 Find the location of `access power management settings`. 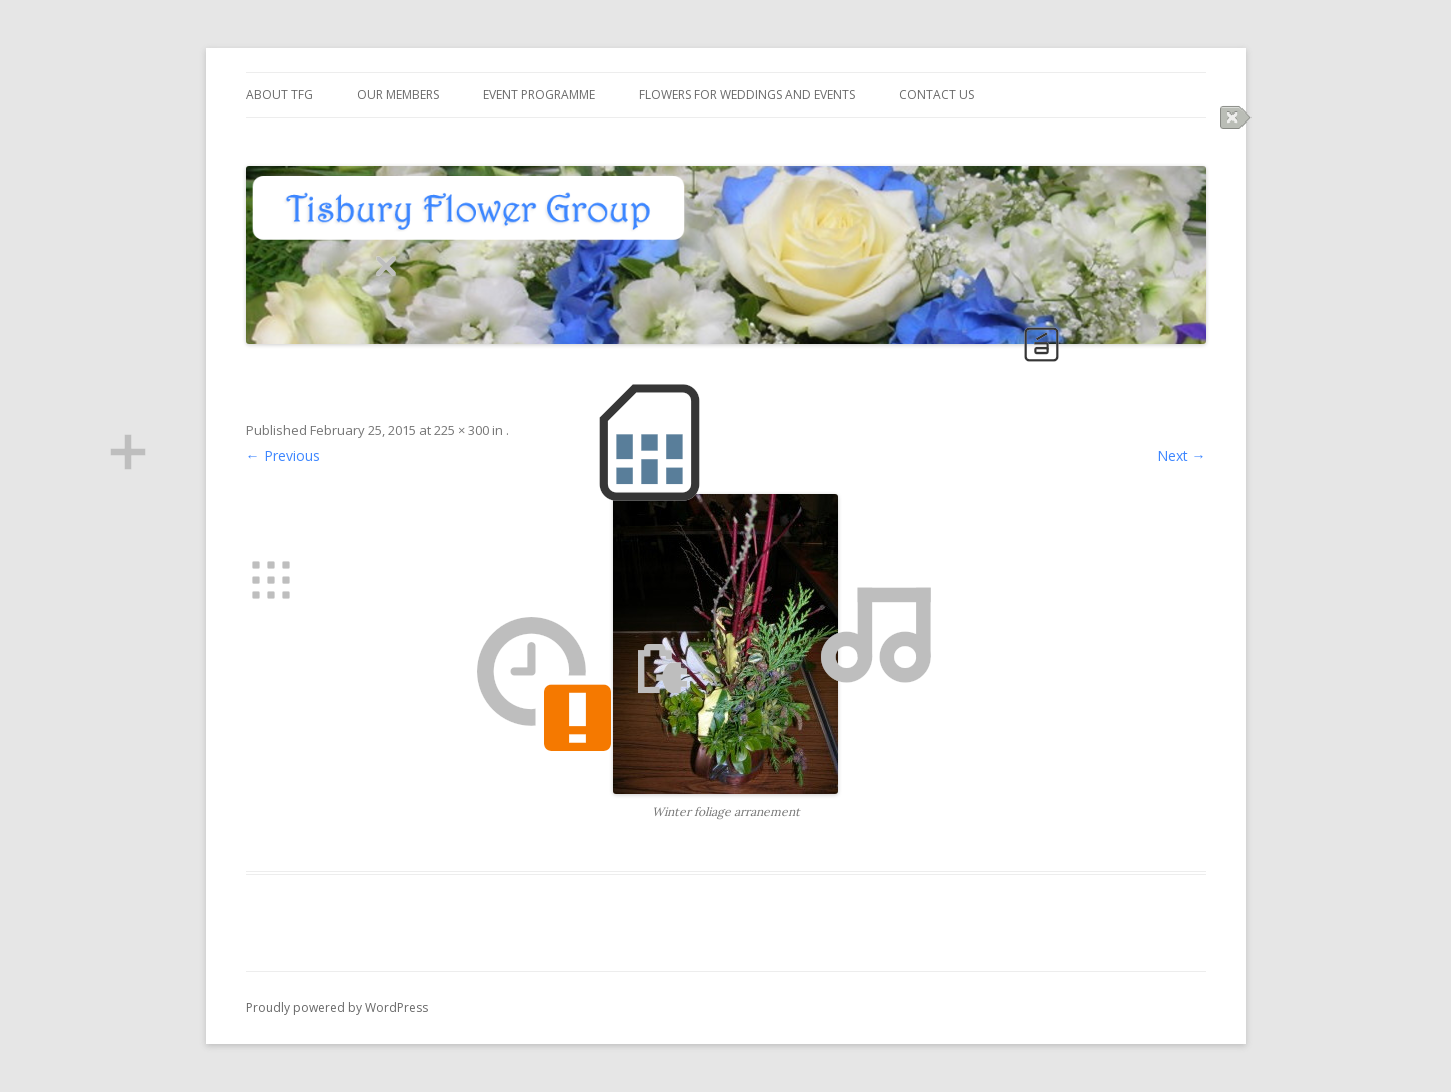

access power management settings is located at coordinates (662, 668).